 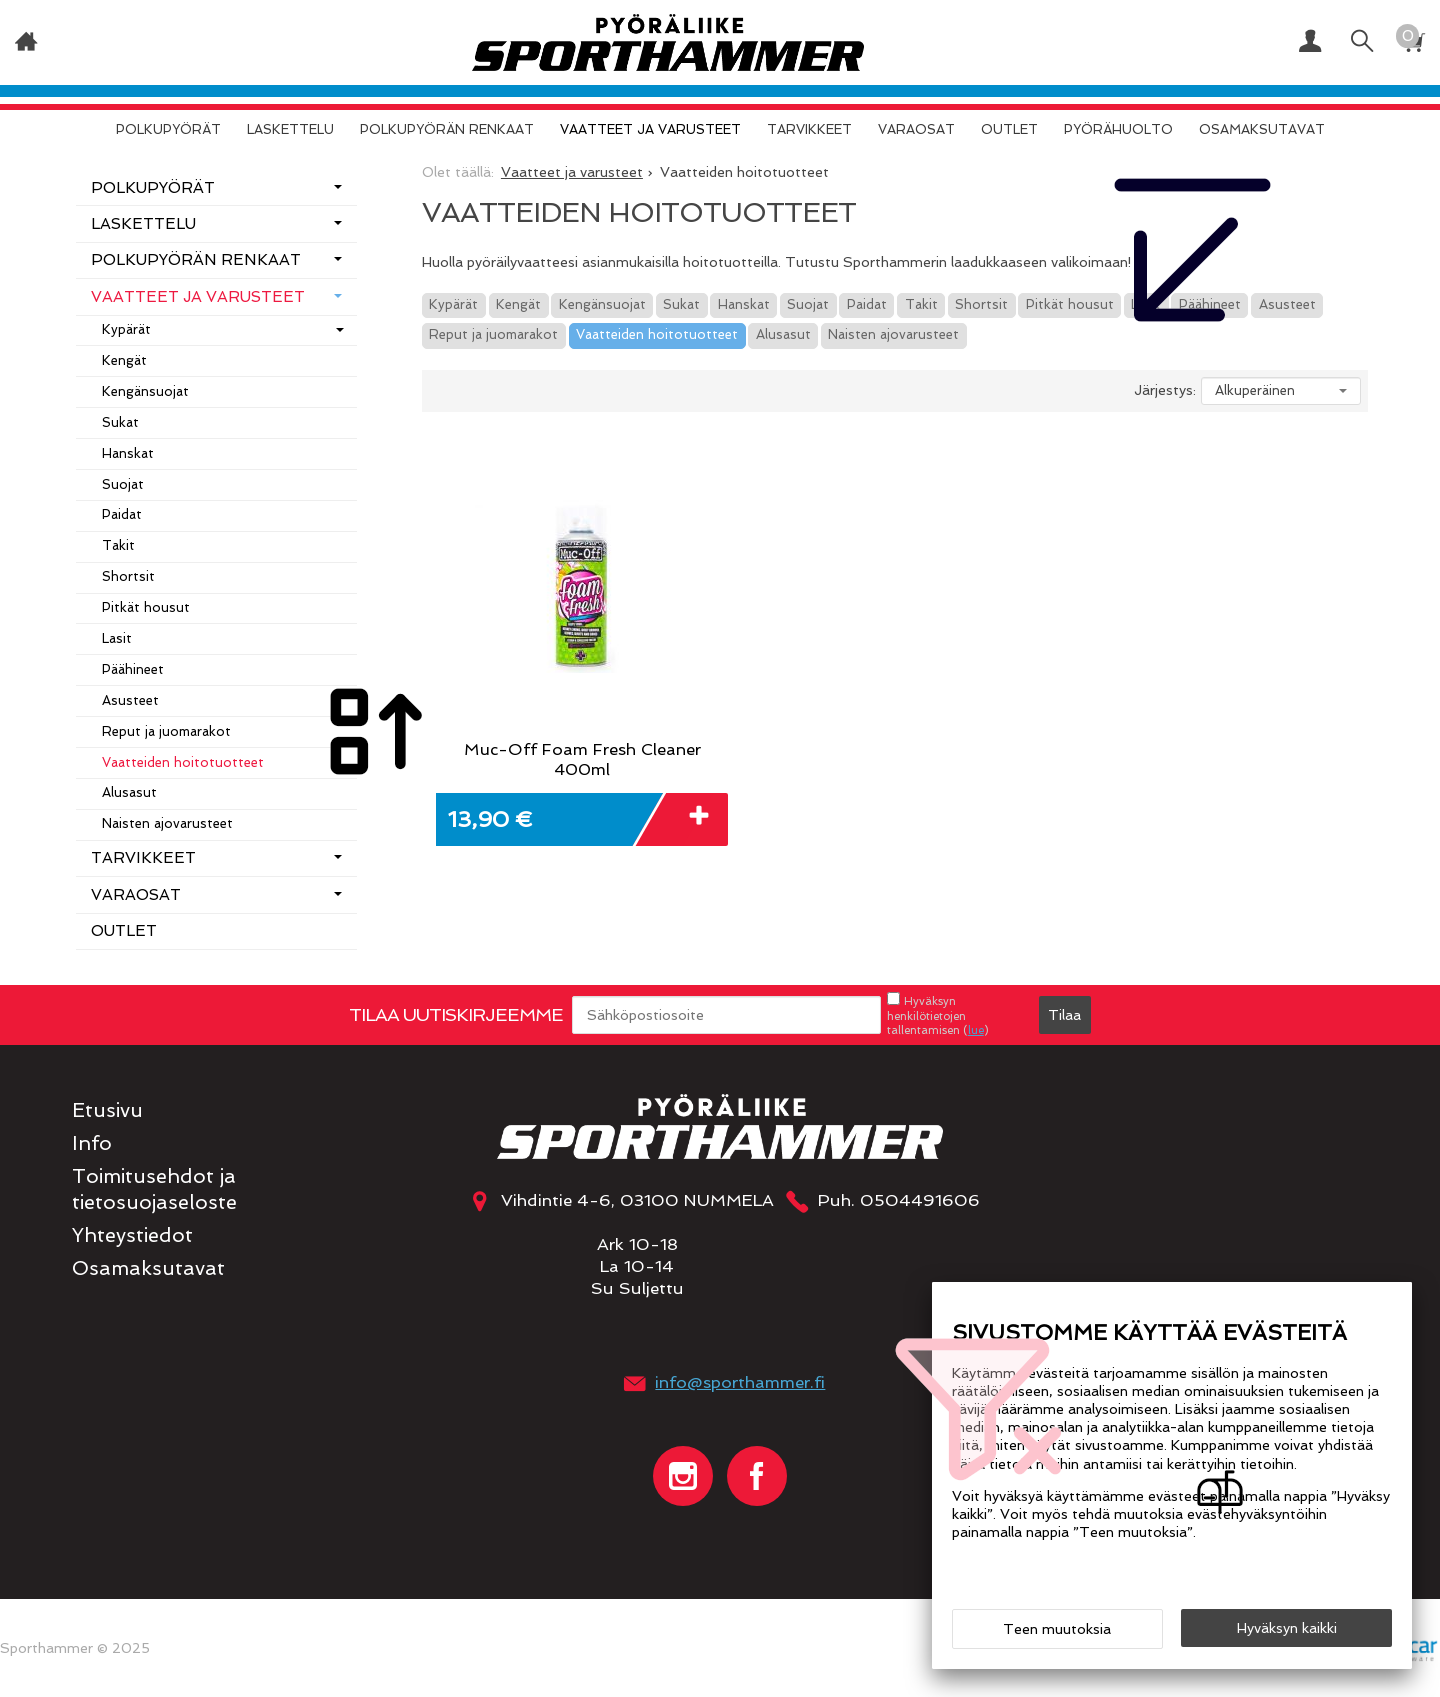 I want to click on move content to bottom-left corner, so click(x=1186, y=250).